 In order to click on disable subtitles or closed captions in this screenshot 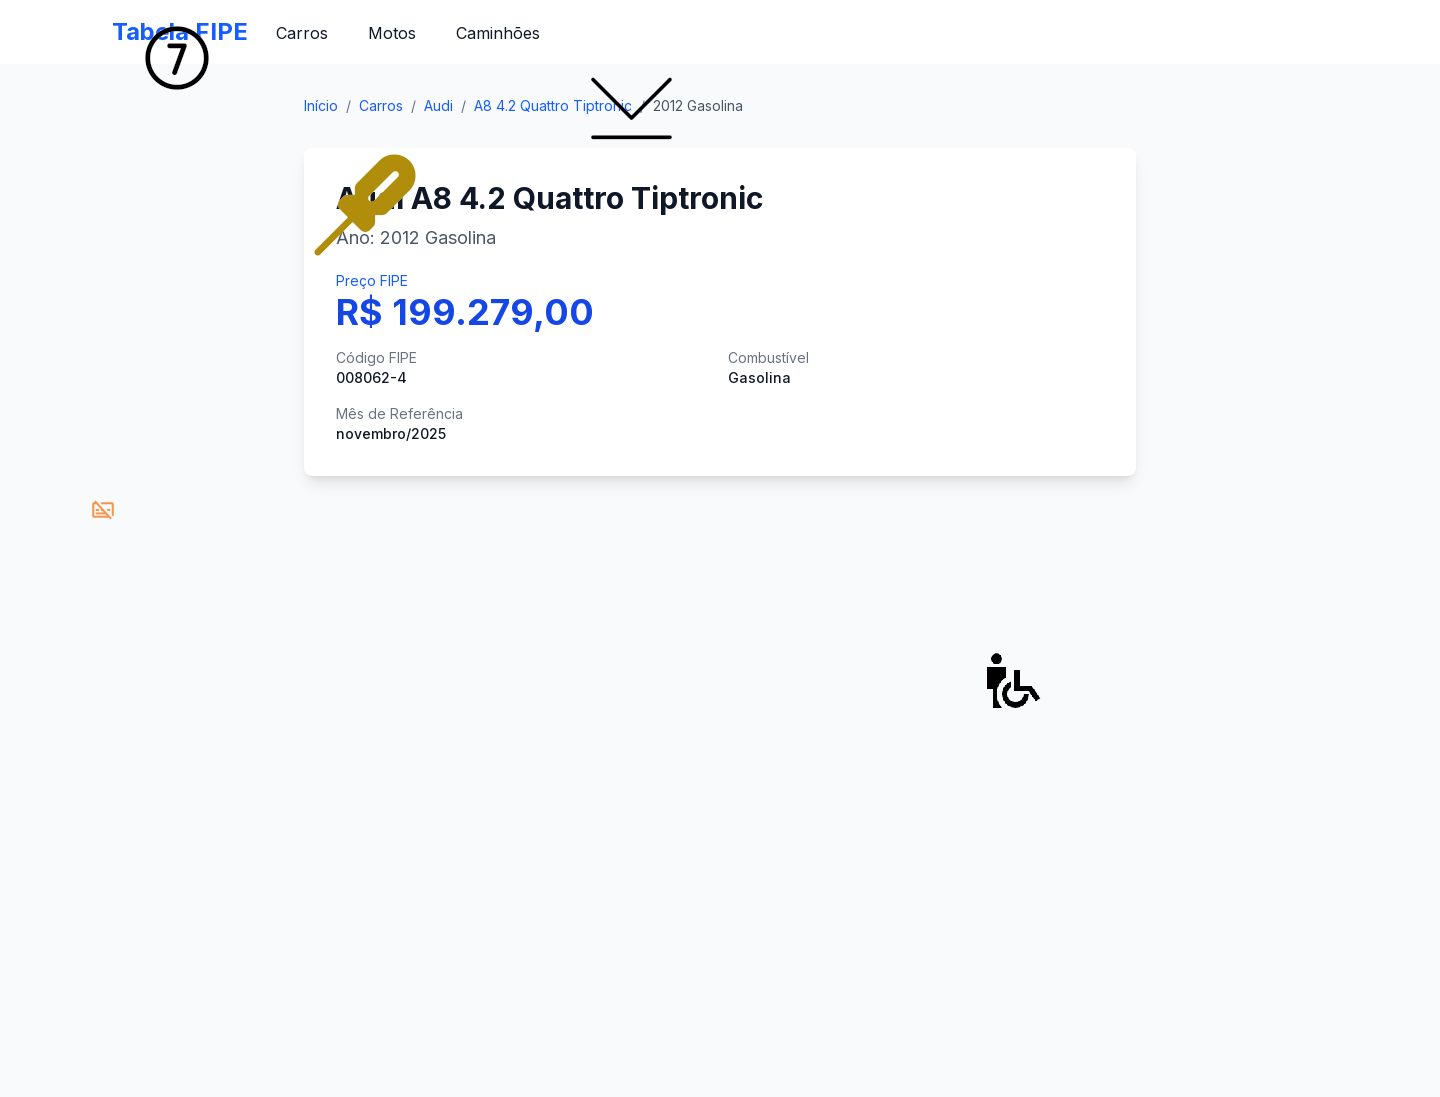, I will do `click(103, 510)`.